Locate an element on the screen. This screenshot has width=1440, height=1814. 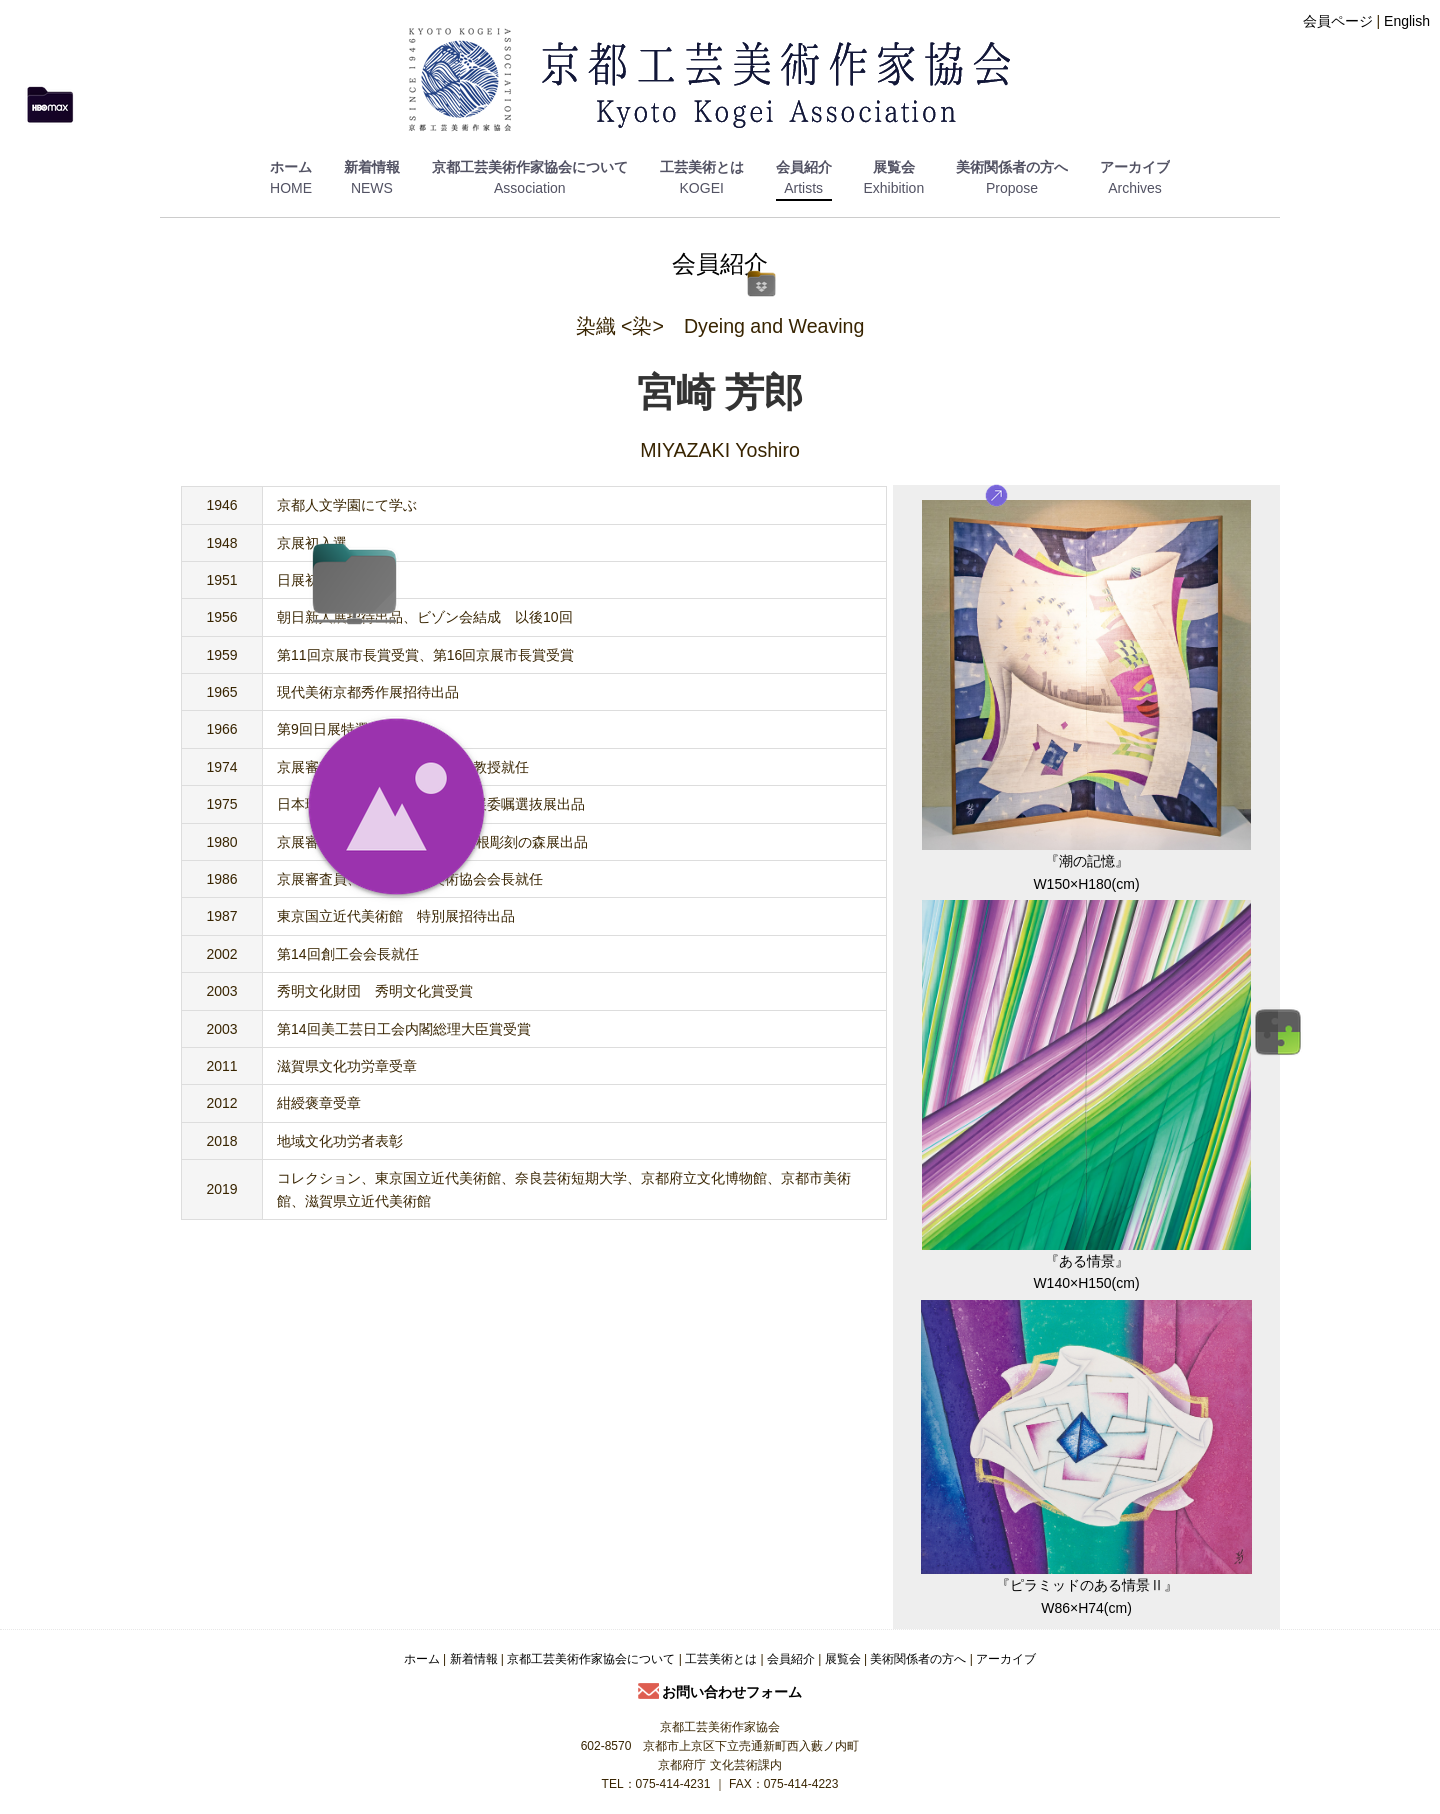
open dropbox synced folder is located at coordinates (761, 283).